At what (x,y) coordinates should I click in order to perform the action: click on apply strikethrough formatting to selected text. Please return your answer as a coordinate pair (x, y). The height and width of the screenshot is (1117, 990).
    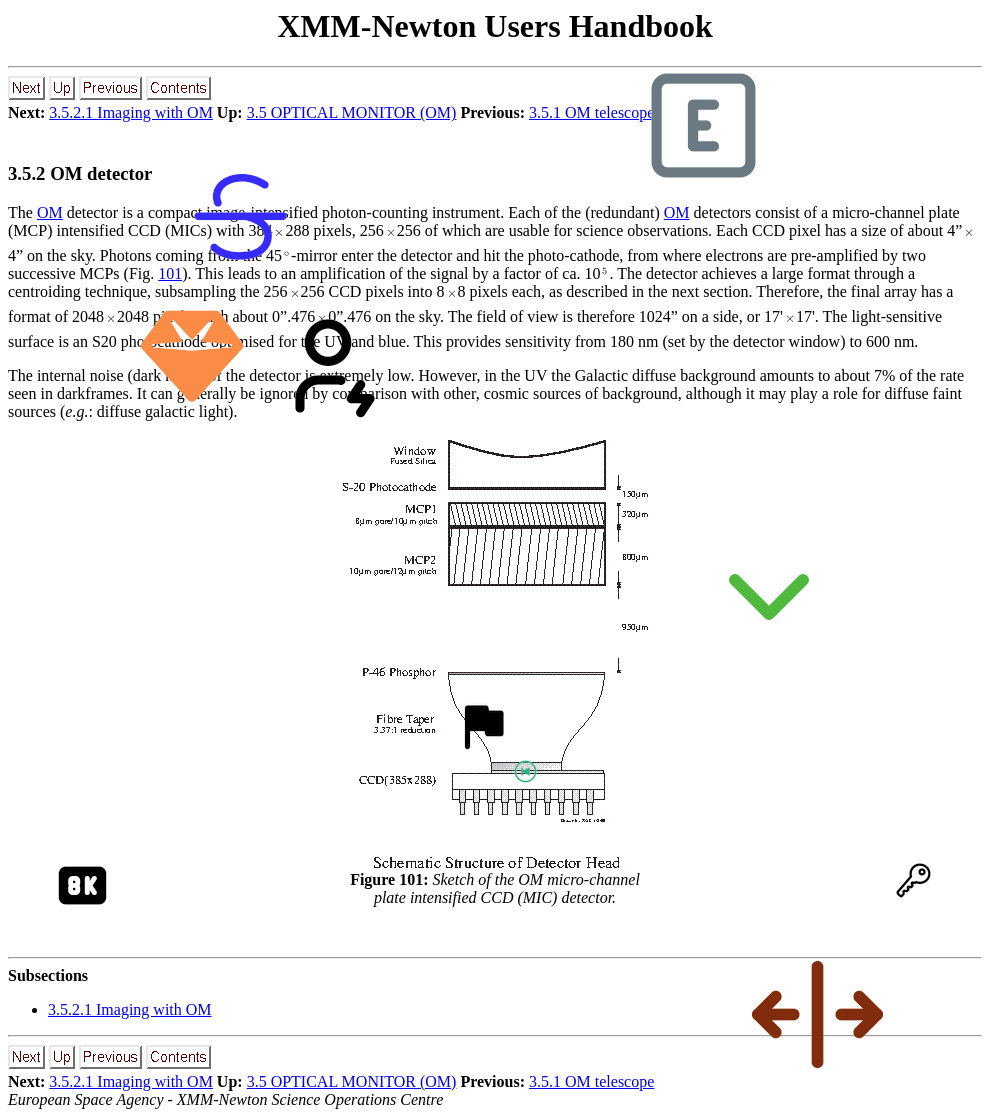
    Looking at the image, I should click on (240, 217).